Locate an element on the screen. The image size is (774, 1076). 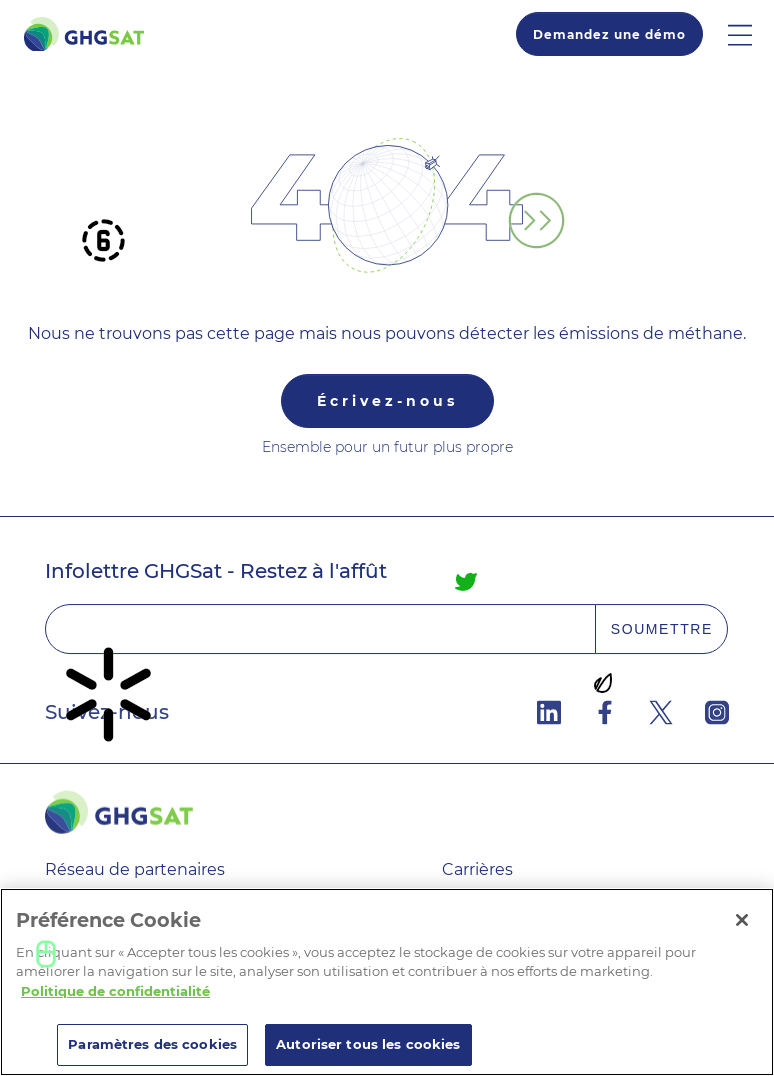
share to twitter is located at coordinates (466, 582).